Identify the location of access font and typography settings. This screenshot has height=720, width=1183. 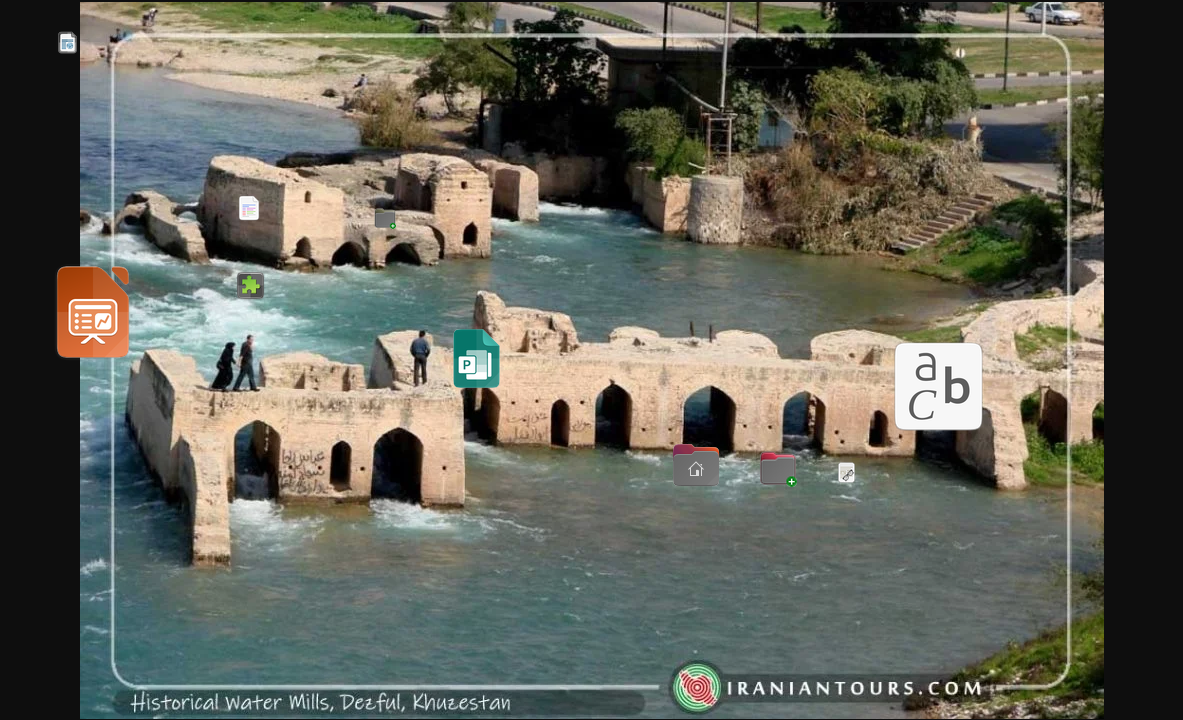
(938, 386).